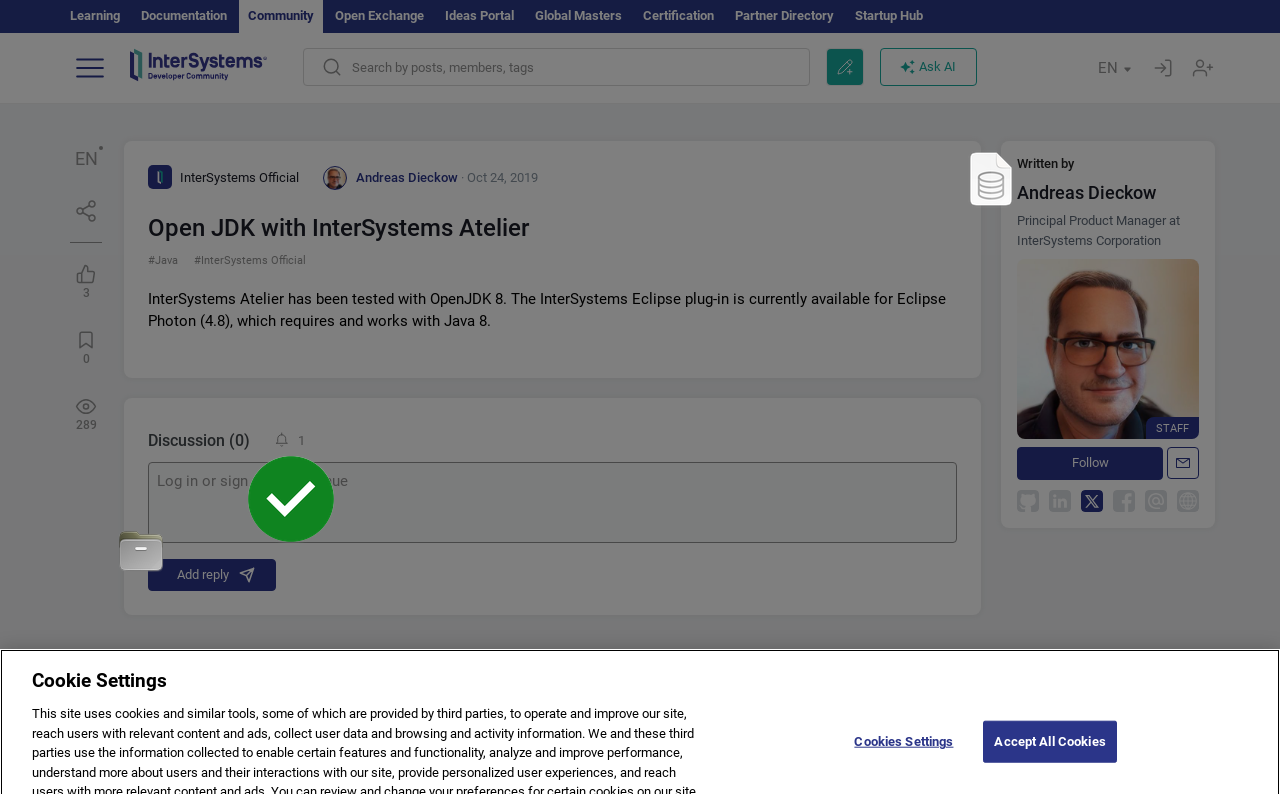 The width and height of the screenshot is (1280, 794). Describe the element at coordinates (991, 179) in the screenshot. I see `sql database file` at that location.